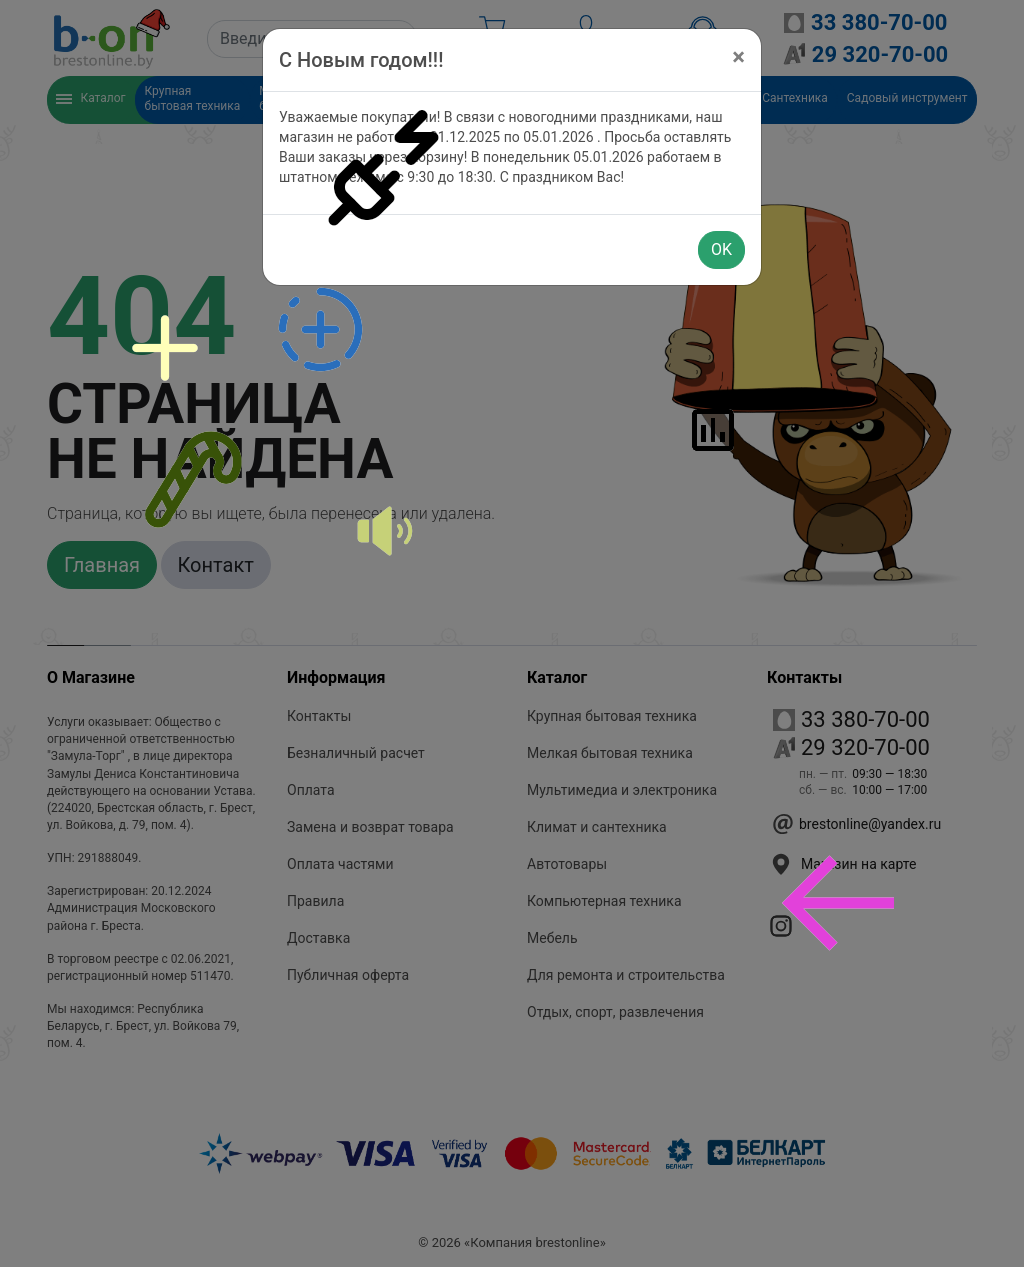 The width and height of the screenshot is (1024, 1267). What do you see at coordinates (384, 531) in the screenshot?
I see `volume is set to high` at bounding box center [384, 531].